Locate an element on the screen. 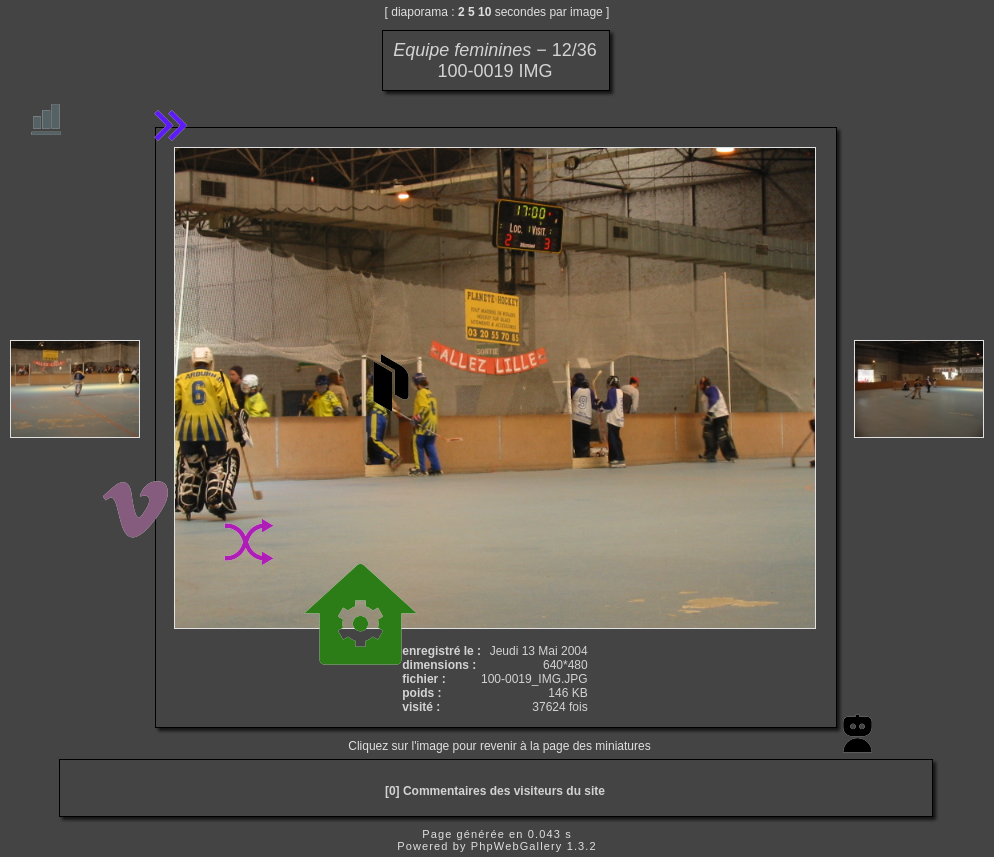  HashiCorp Packer application is located at coordinates (391, 383).